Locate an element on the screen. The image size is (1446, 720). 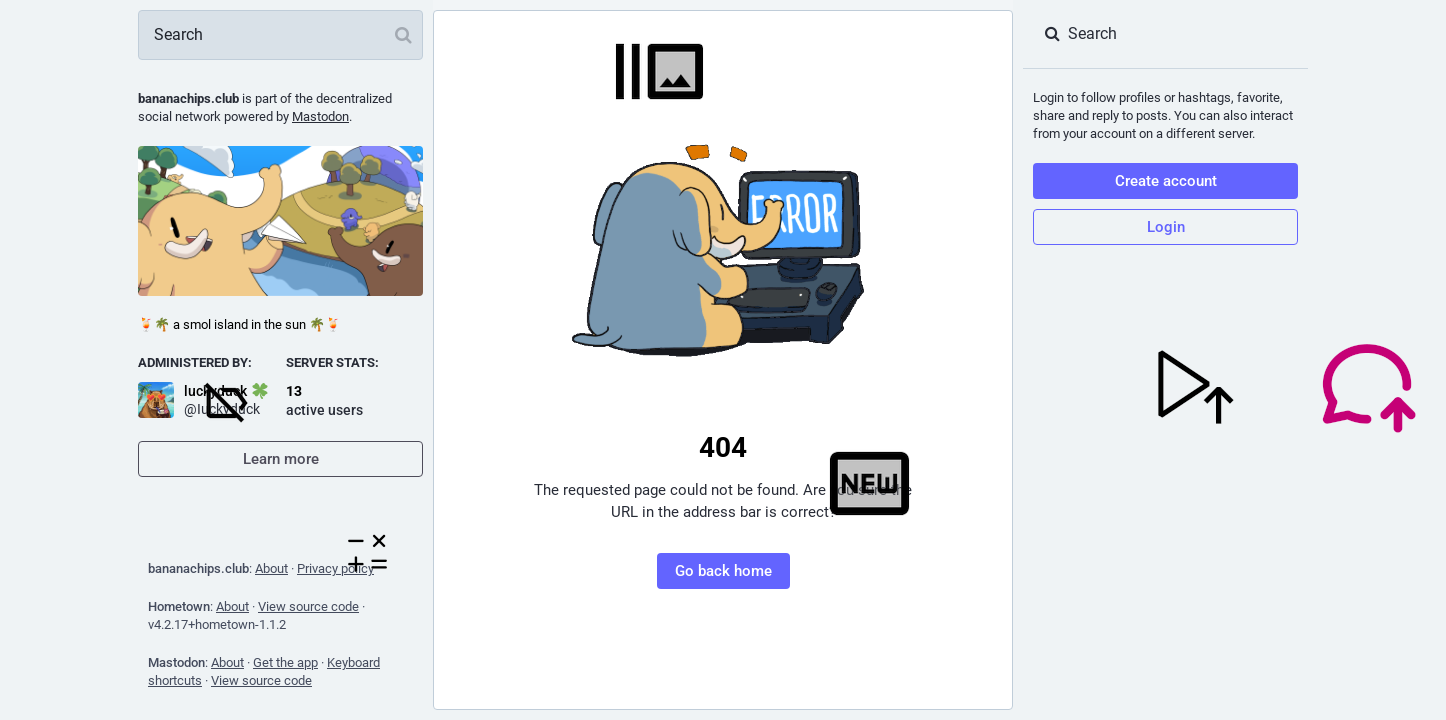
send a message is located at coordinates (1367, 384).